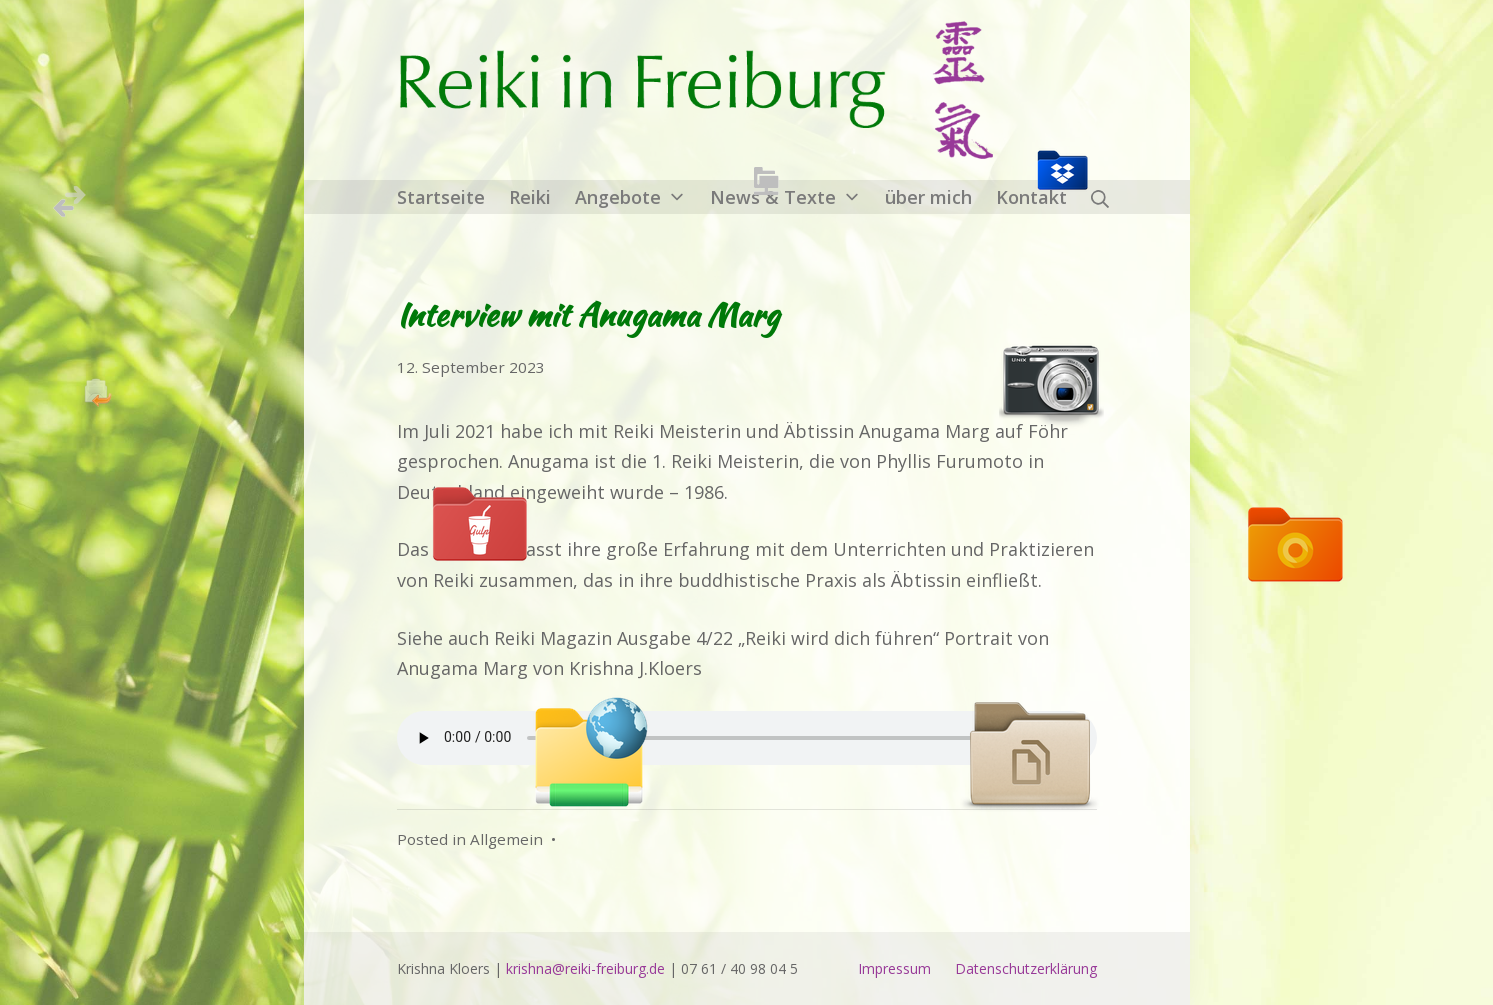  Describe the element at coordinates (1062, 171) in the screenshot. I see `open your Dropbox synced folder` at that location.